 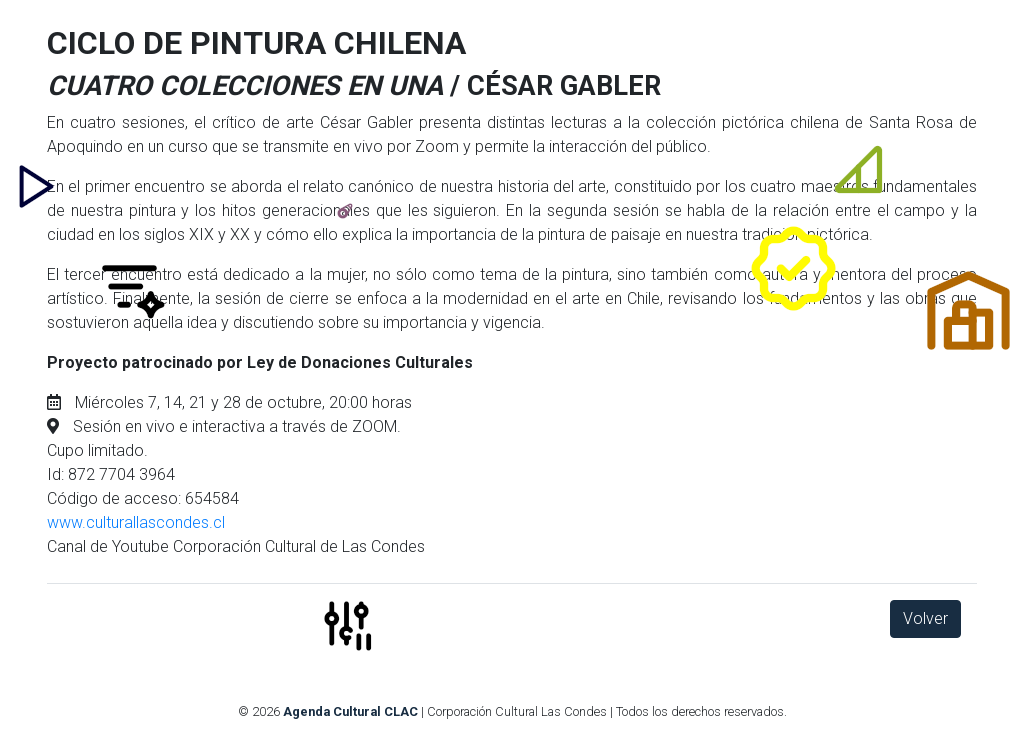 What do you see at coordinates (346, 623) in the screenshot?
I see `pause automatic adjustments or settings sync` at bounding box center [346, 623].